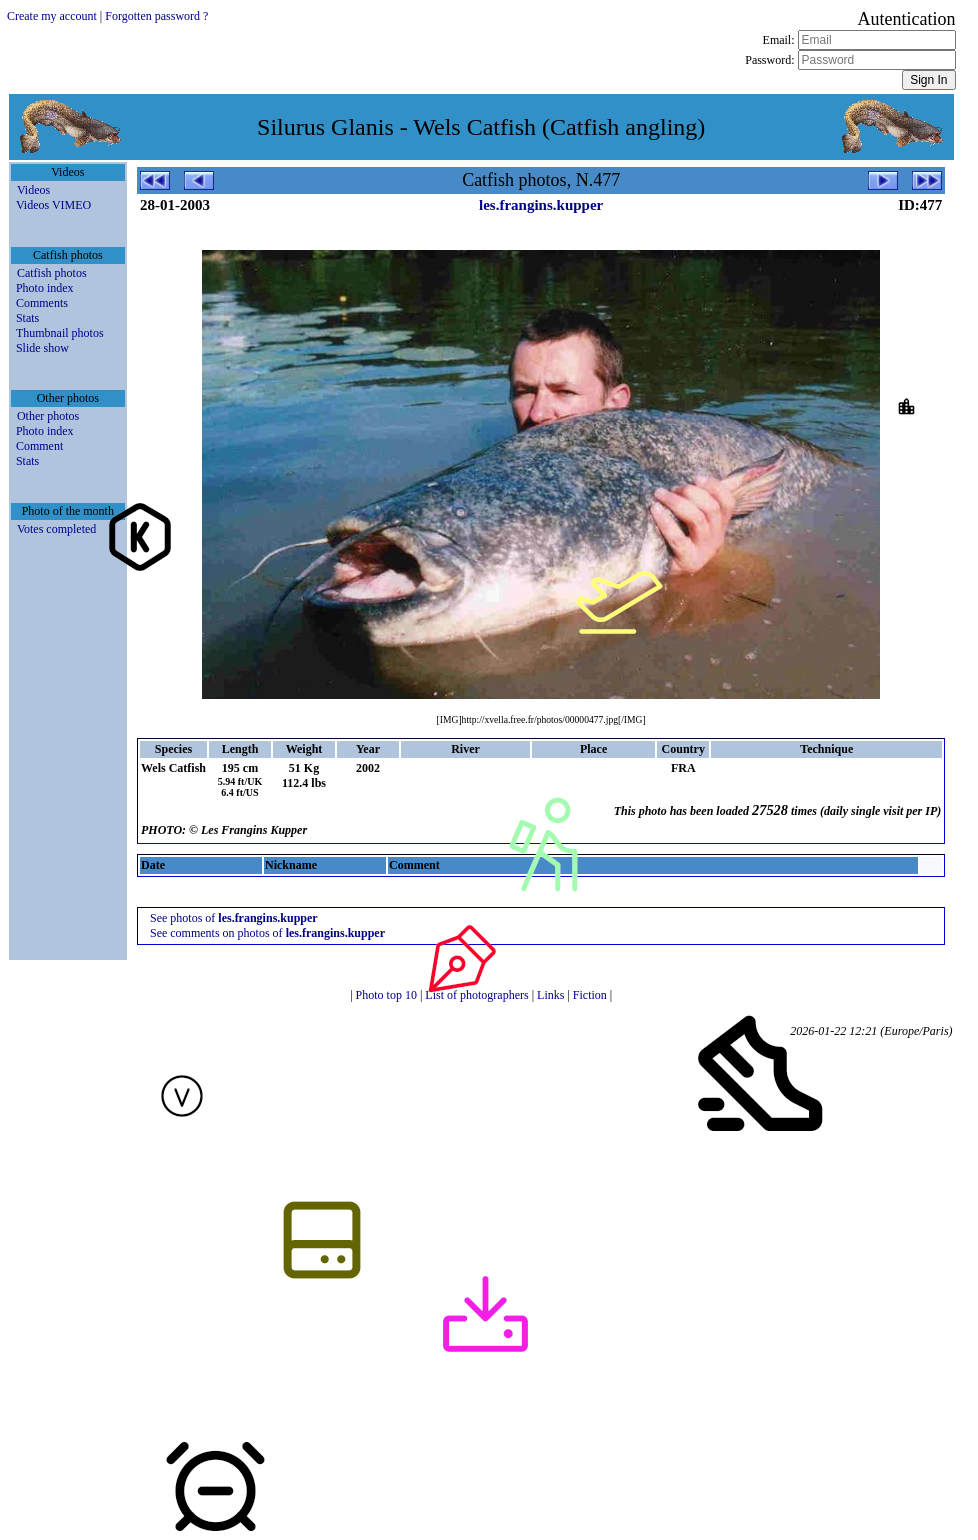 The height and width of the screenshot is (1540, 978). I want to click on download a file to your device, so click(485, 1318).